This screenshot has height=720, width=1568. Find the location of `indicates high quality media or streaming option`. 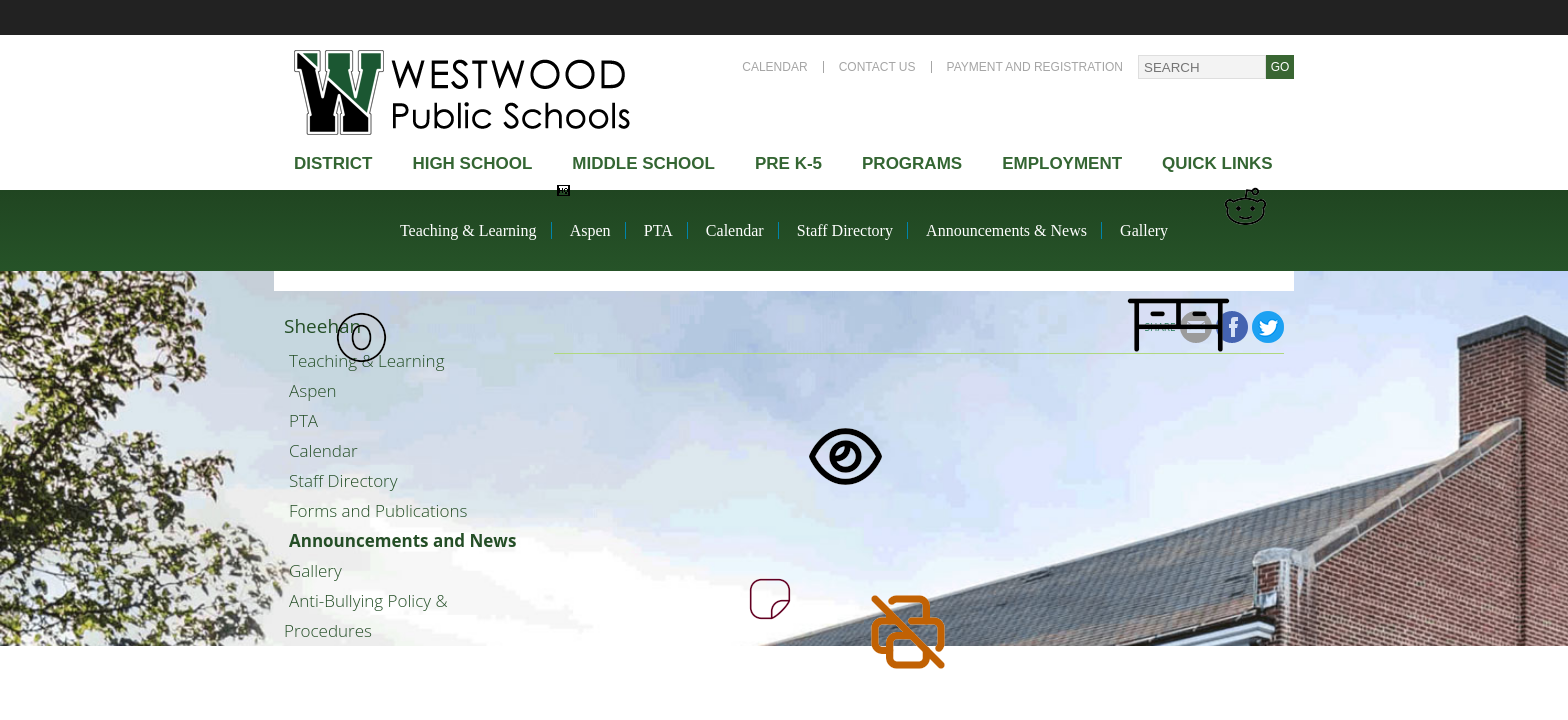

indicates high quality media or streaming option is located at coordinates (563, 190).